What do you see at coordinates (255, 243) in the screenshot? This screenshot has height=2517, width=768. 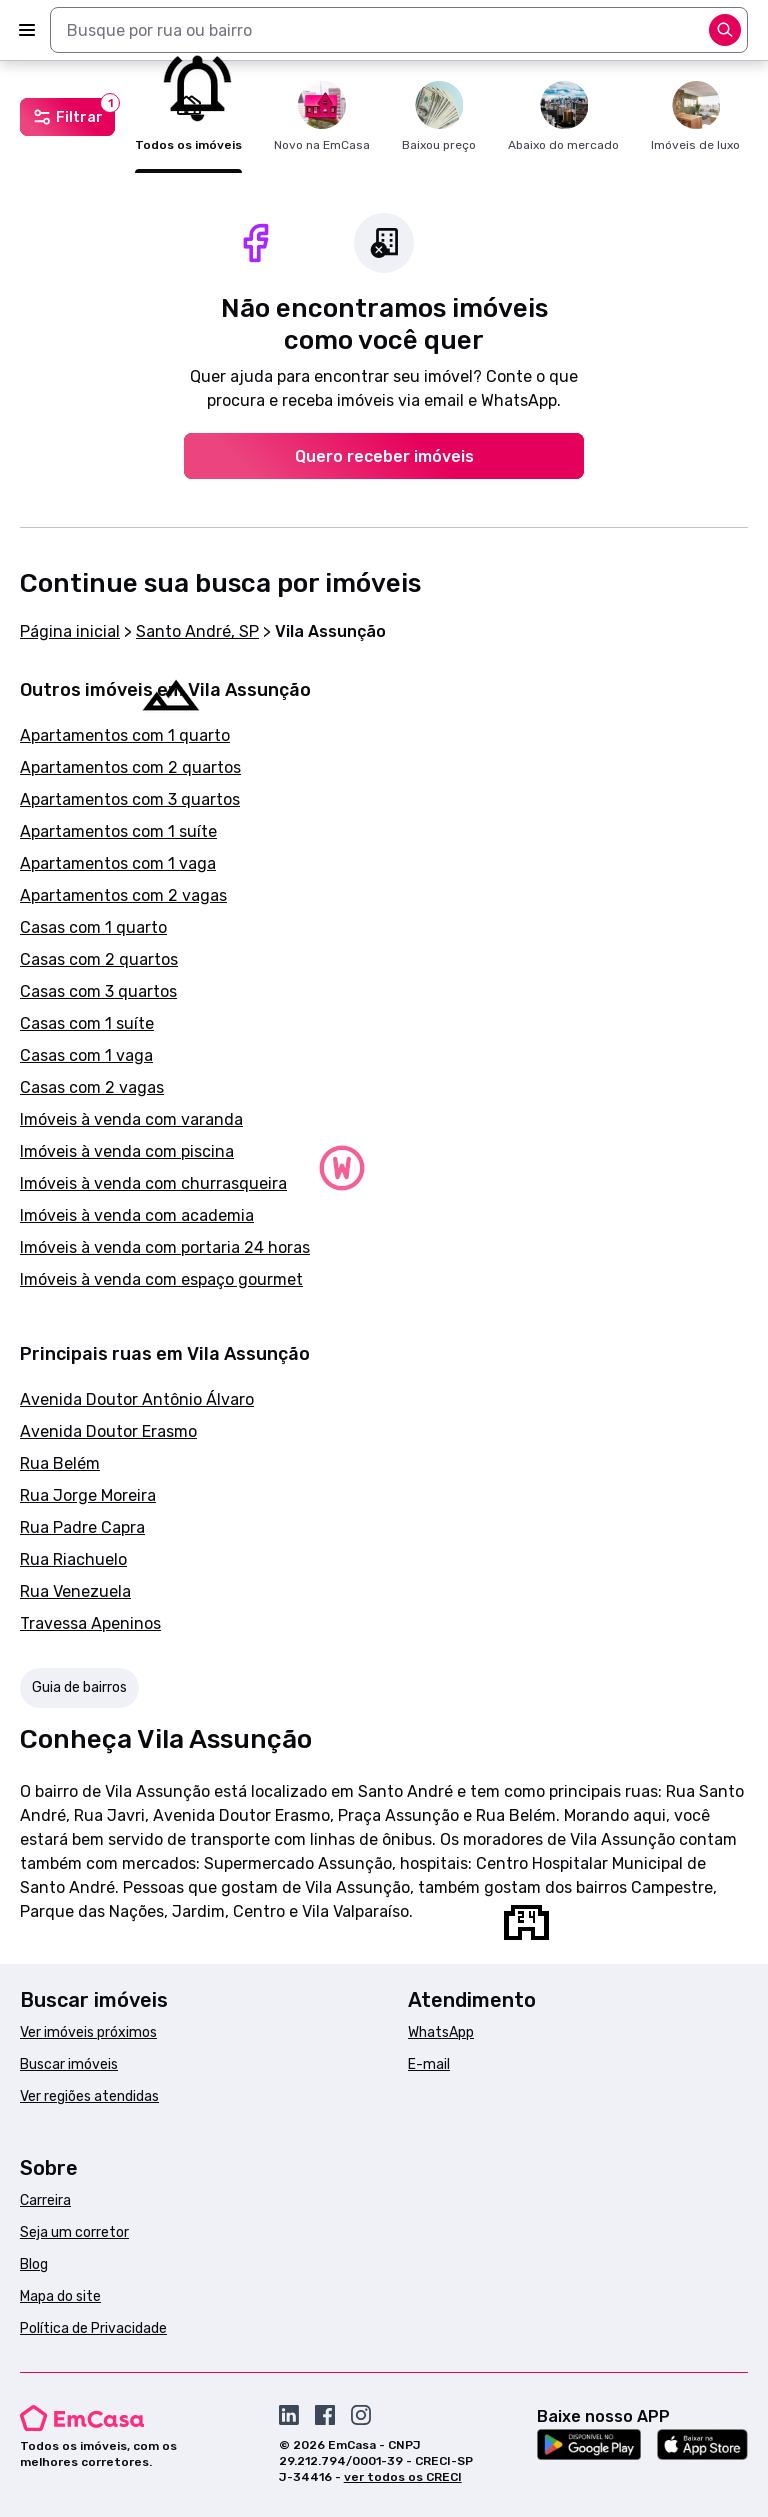 I see `connect with Facebook` at bounding box center [255, 243].